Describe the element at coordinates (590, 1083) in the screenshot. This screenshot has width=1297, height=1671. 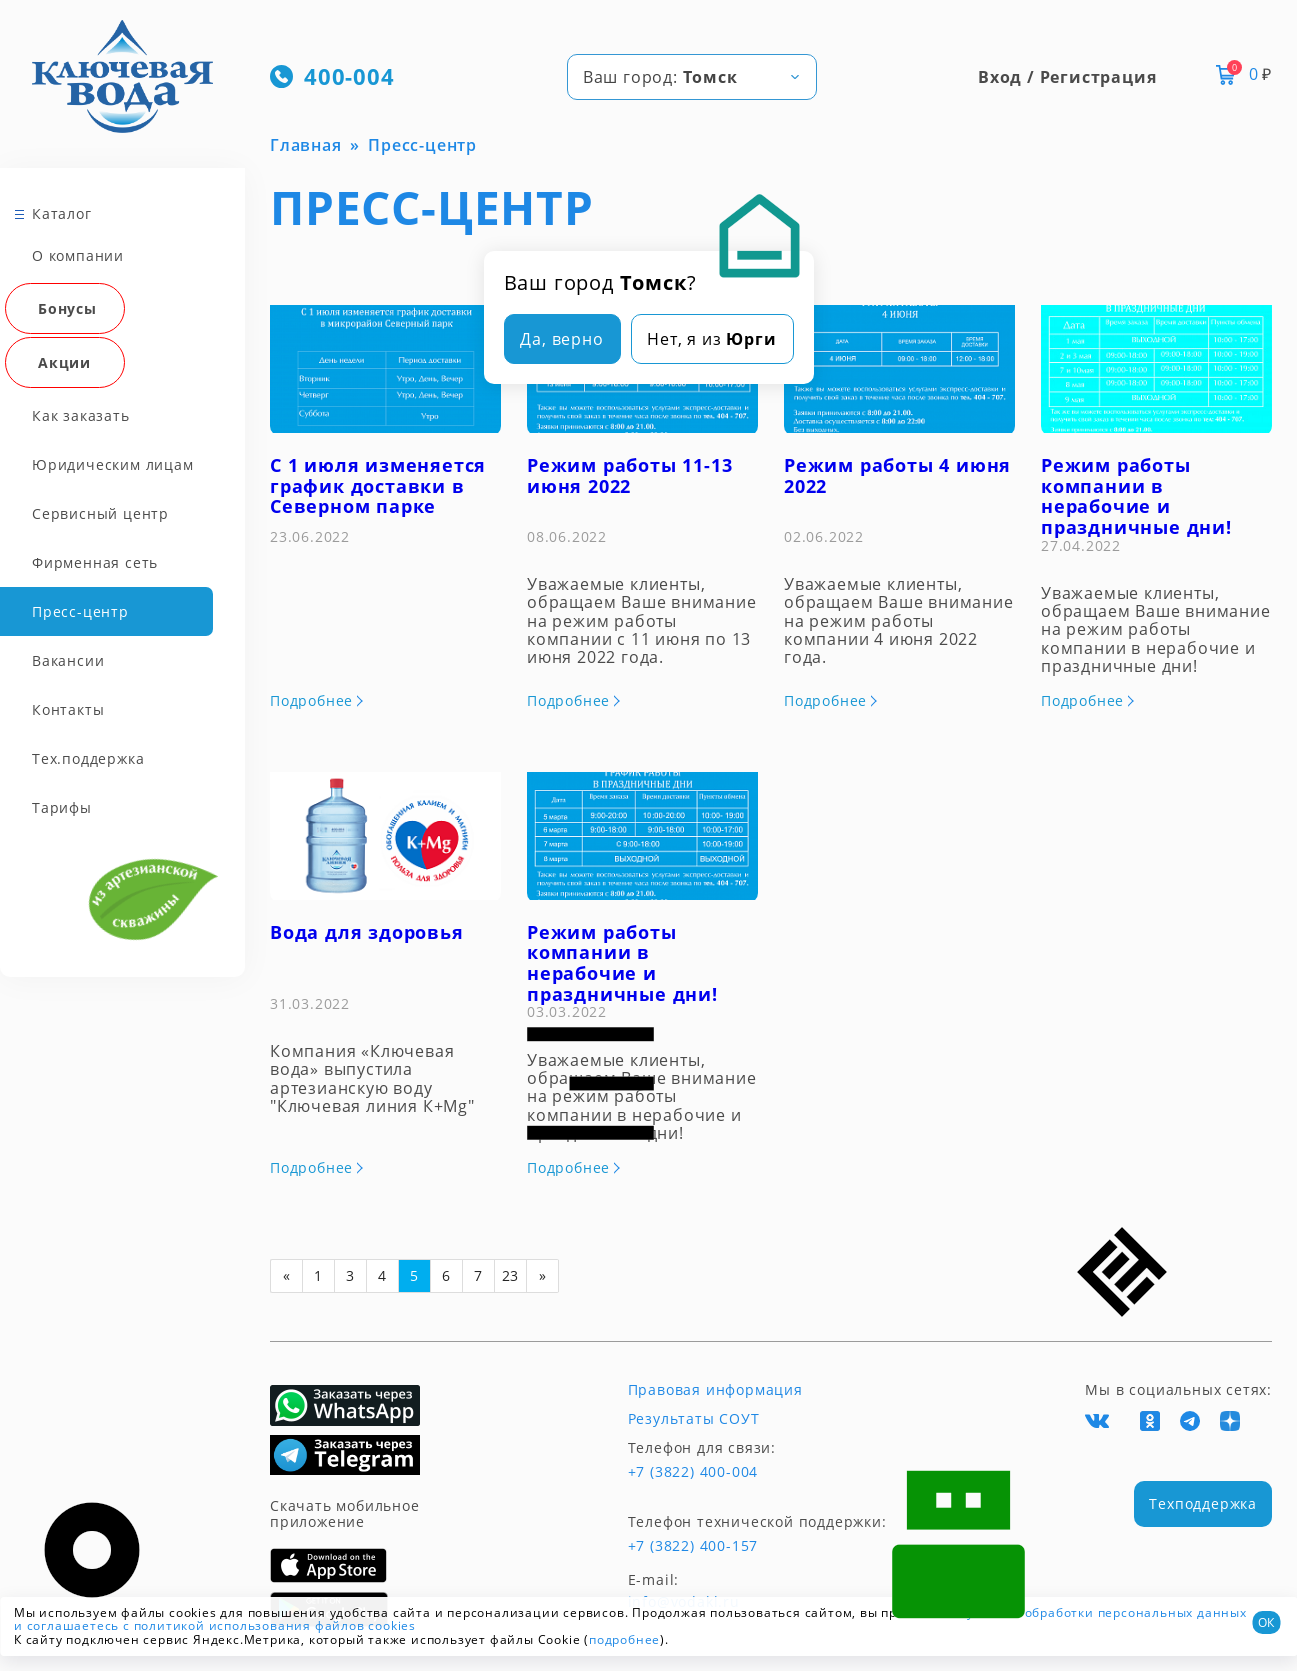
I see `open navigation menu` at that location.